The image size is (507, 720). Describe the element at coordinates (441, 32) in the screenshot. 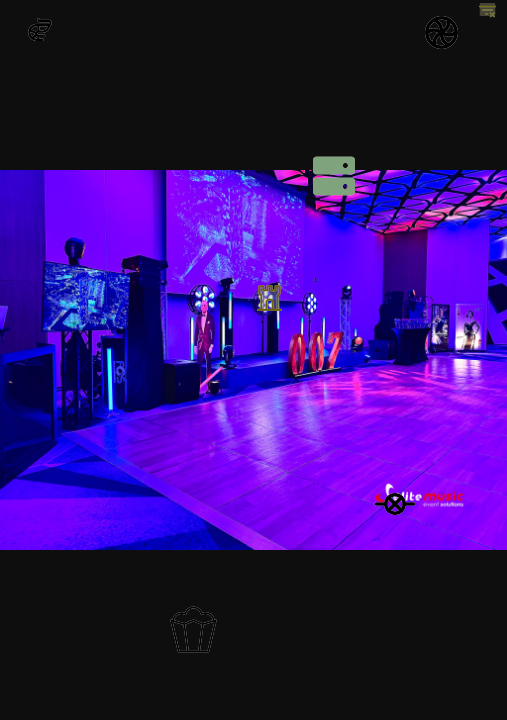

I see `indicates loading or processing in progress` at that location.